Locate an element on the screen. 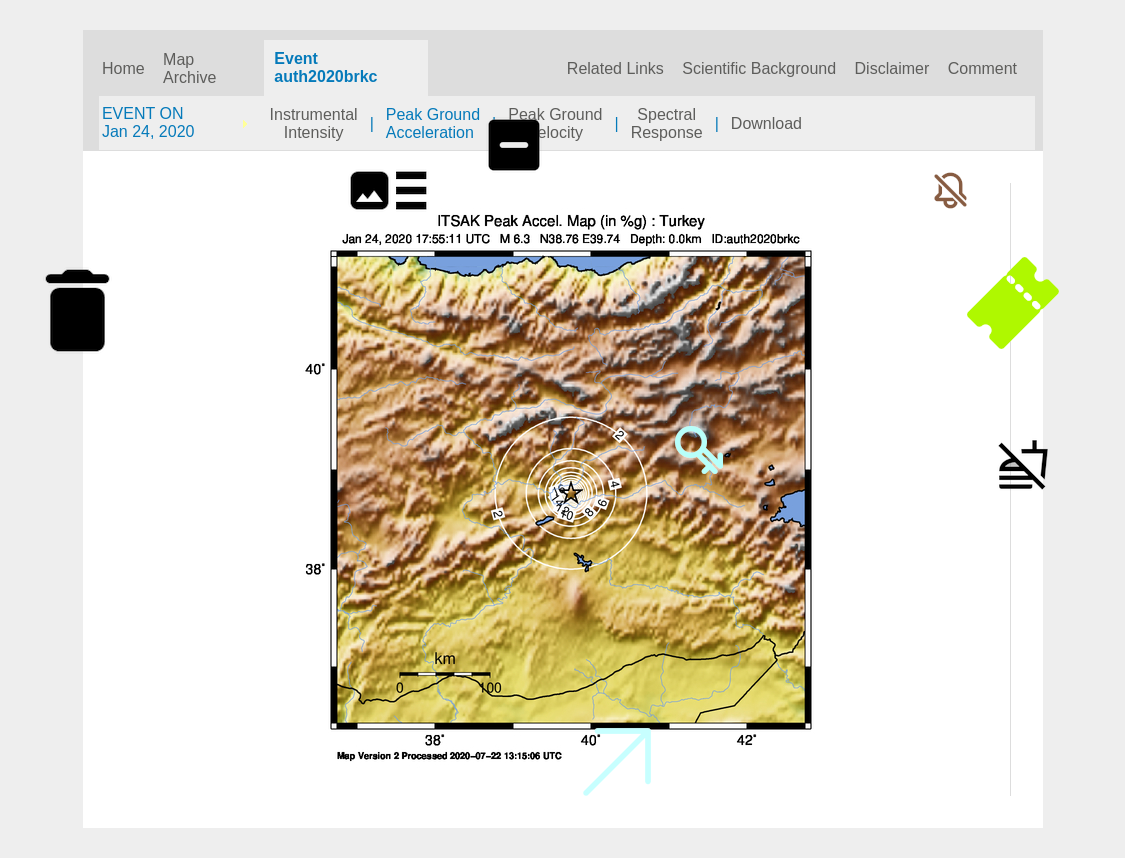 This screenshot has height=858, width=1125. delete selected item is located at coordinates (77, 310).